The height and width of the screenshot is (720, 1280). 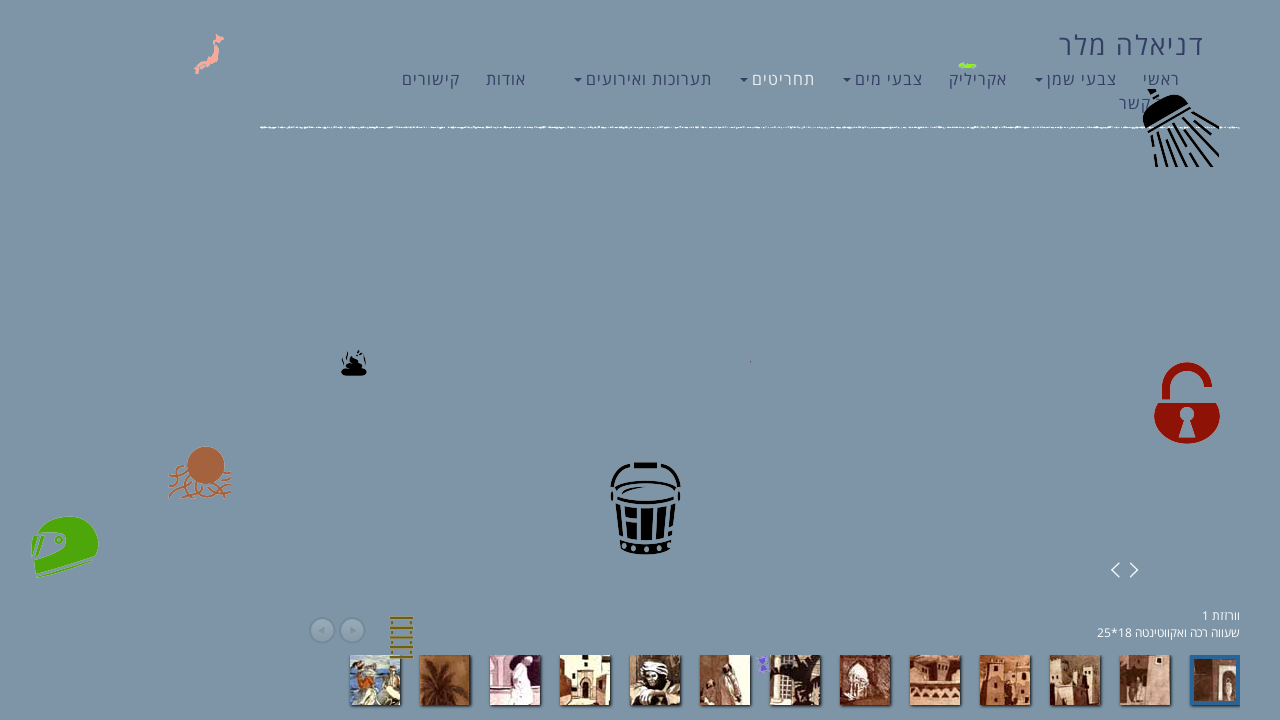 What do you see at coordinates (645, 505) in the screenshot?
I see `indicates full water bucket in game inventory` at bounding box center [645, 505].